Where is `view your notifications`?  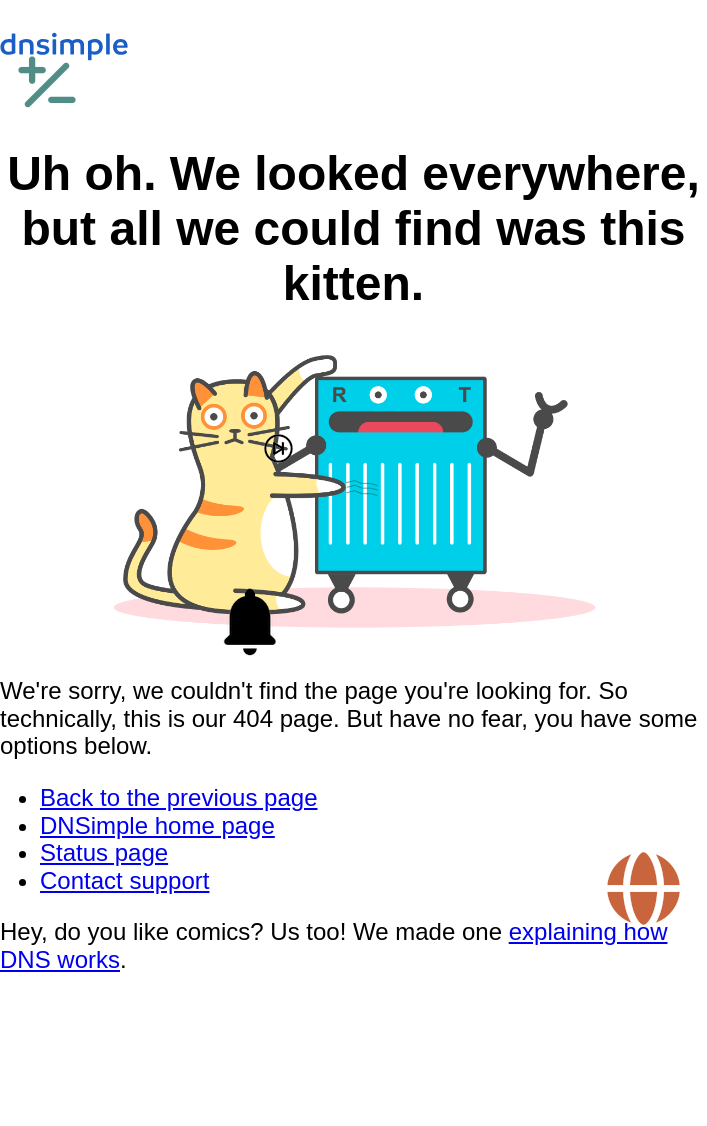
view your notifications is located at coordinates (250, 621).